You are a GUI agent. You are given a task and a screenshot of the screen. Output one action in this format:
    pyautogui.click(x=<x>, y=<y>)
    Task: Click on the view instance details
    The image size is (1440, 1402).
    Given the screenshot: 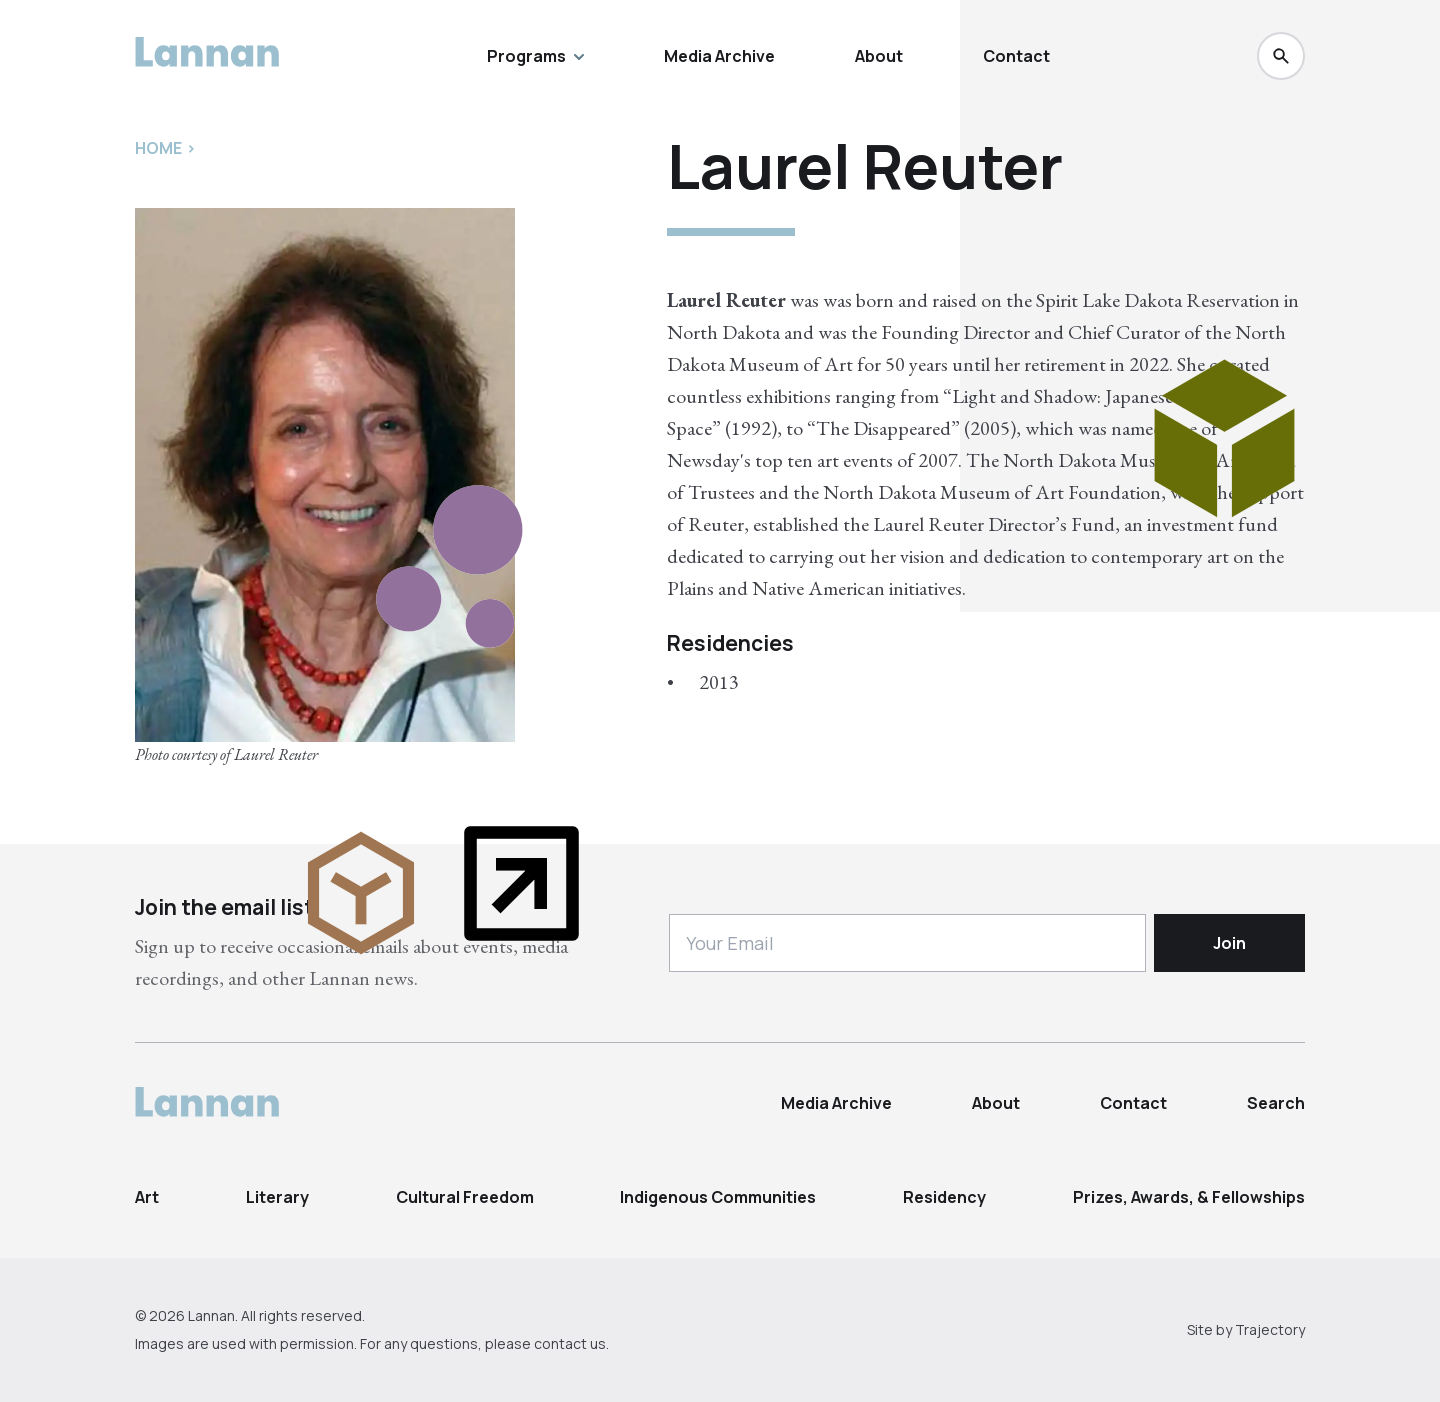 What is the action you would take?
    pyautogui.click(x=361, y=893)
    